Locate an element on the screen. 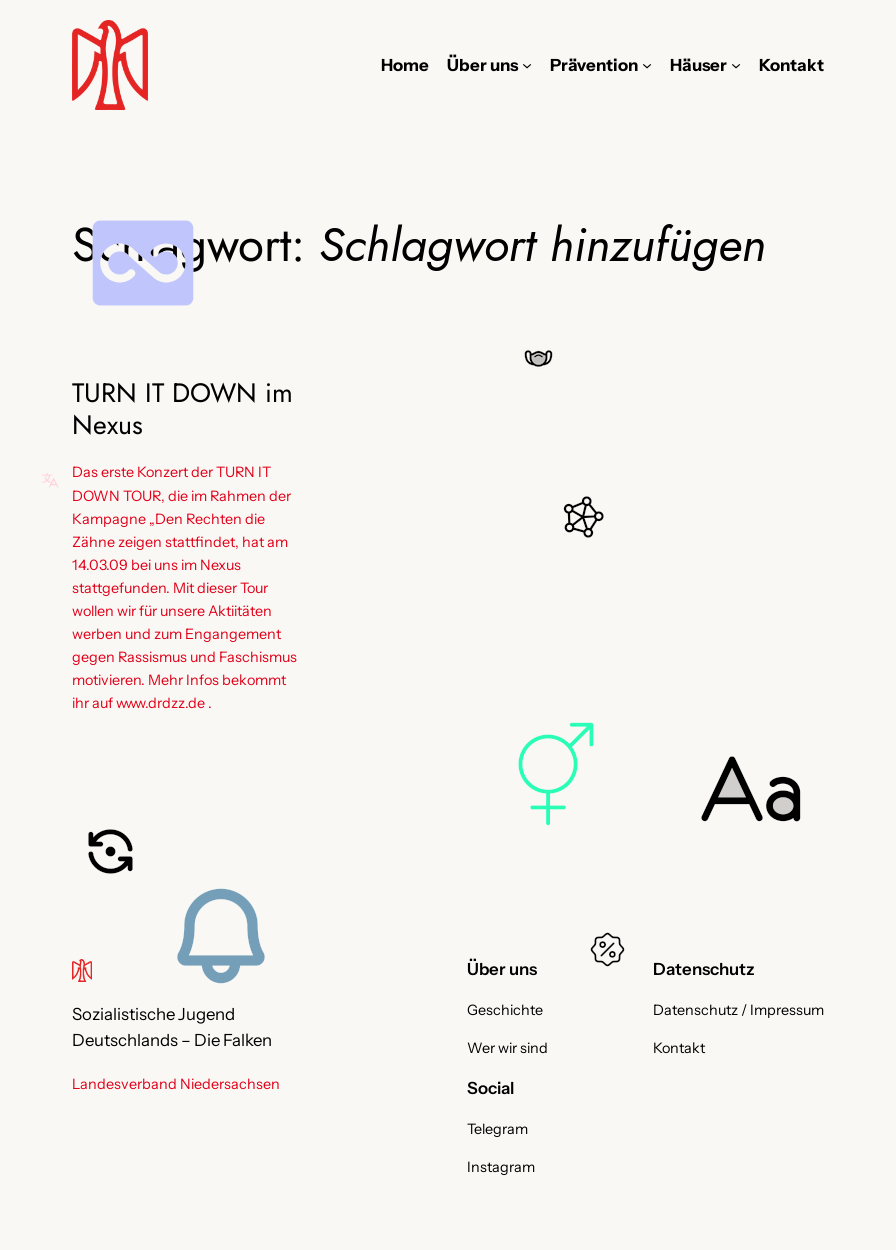 The width and height of the screenshot is (896, 1250). indicates face mask required is located at coordinates (538, 358).